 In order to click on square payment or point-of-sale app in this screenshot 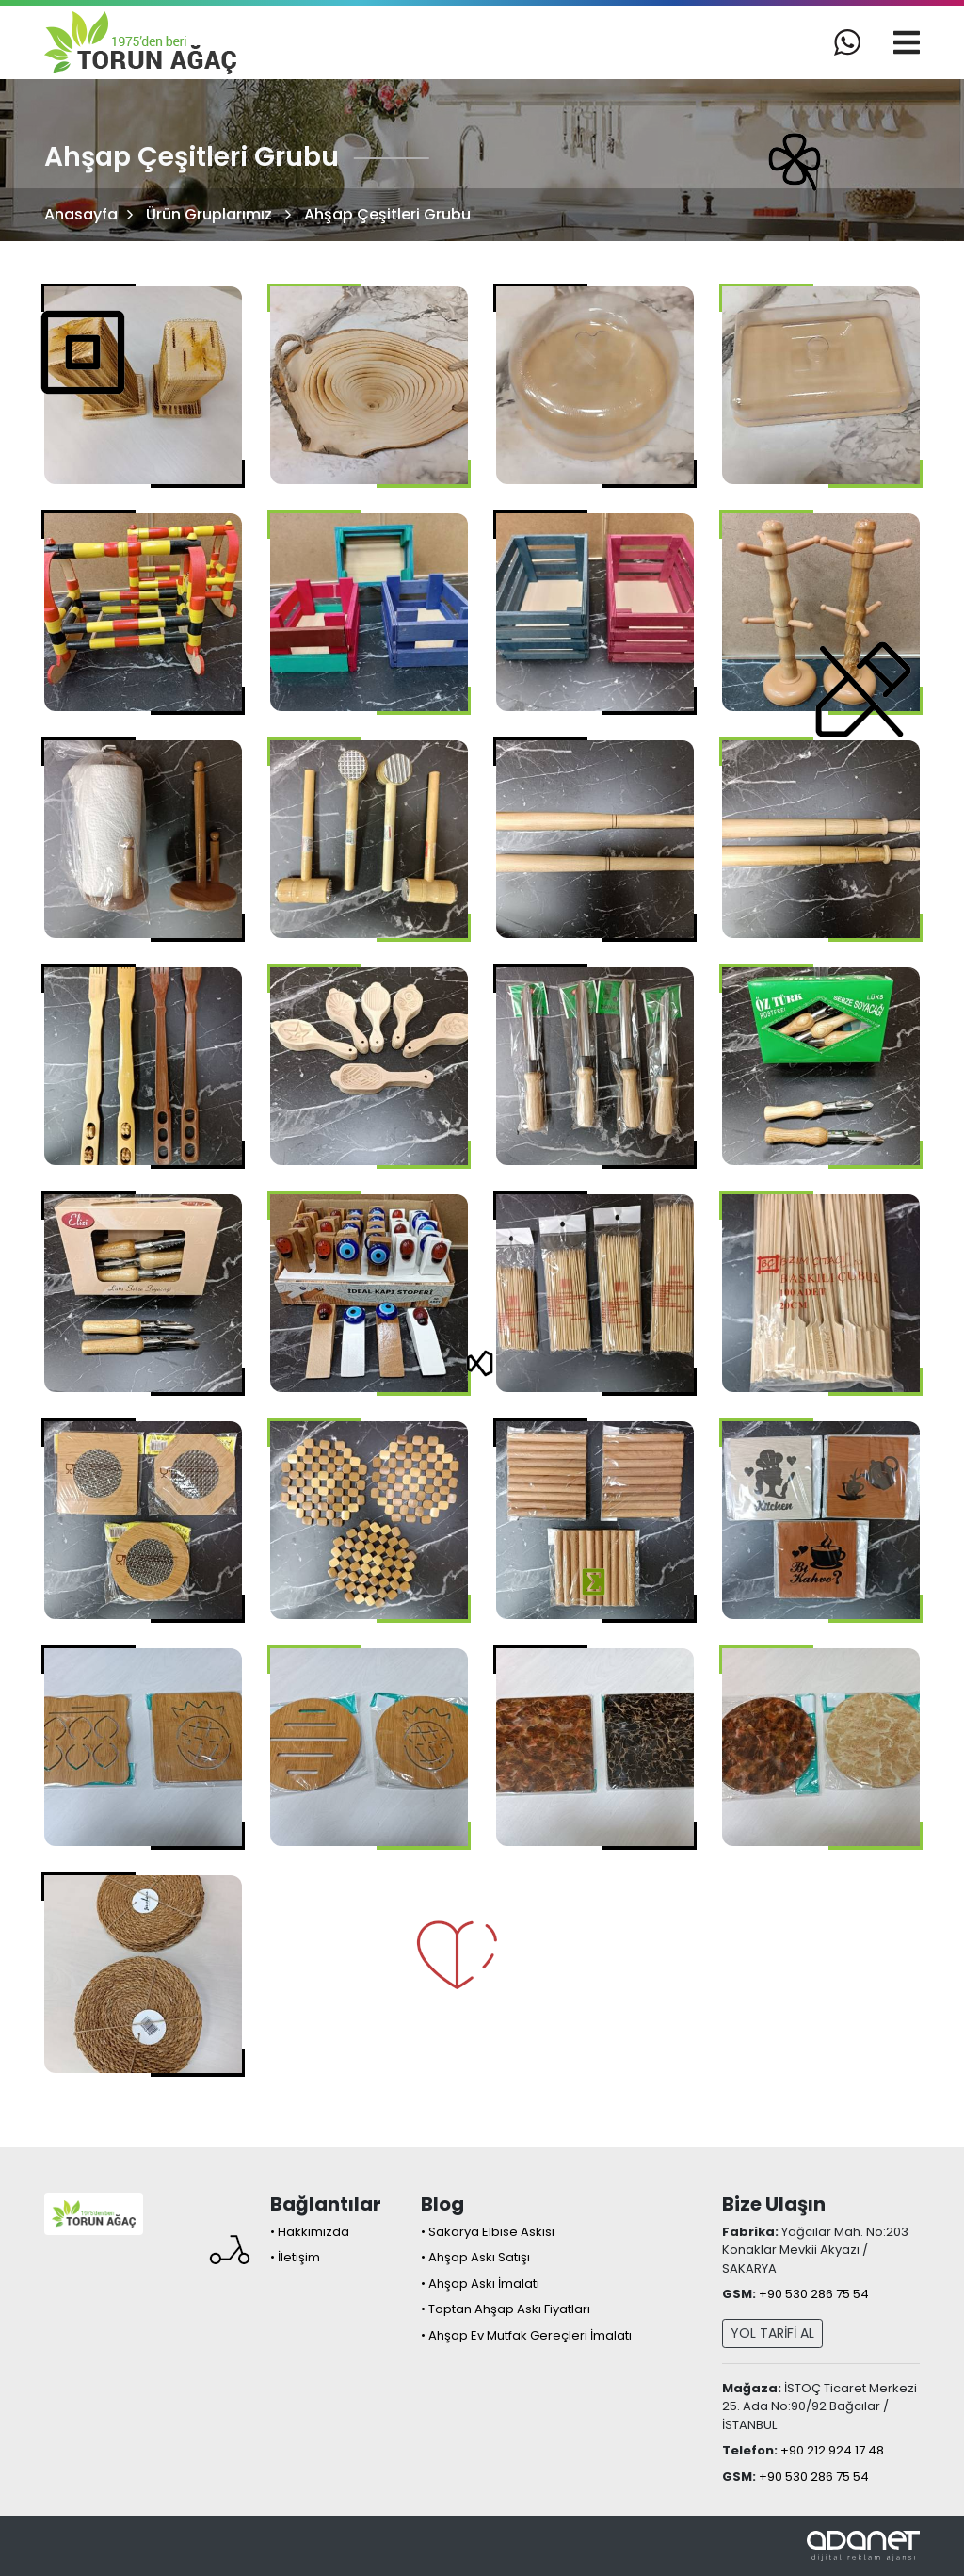, I will do `click(83, 352)`.